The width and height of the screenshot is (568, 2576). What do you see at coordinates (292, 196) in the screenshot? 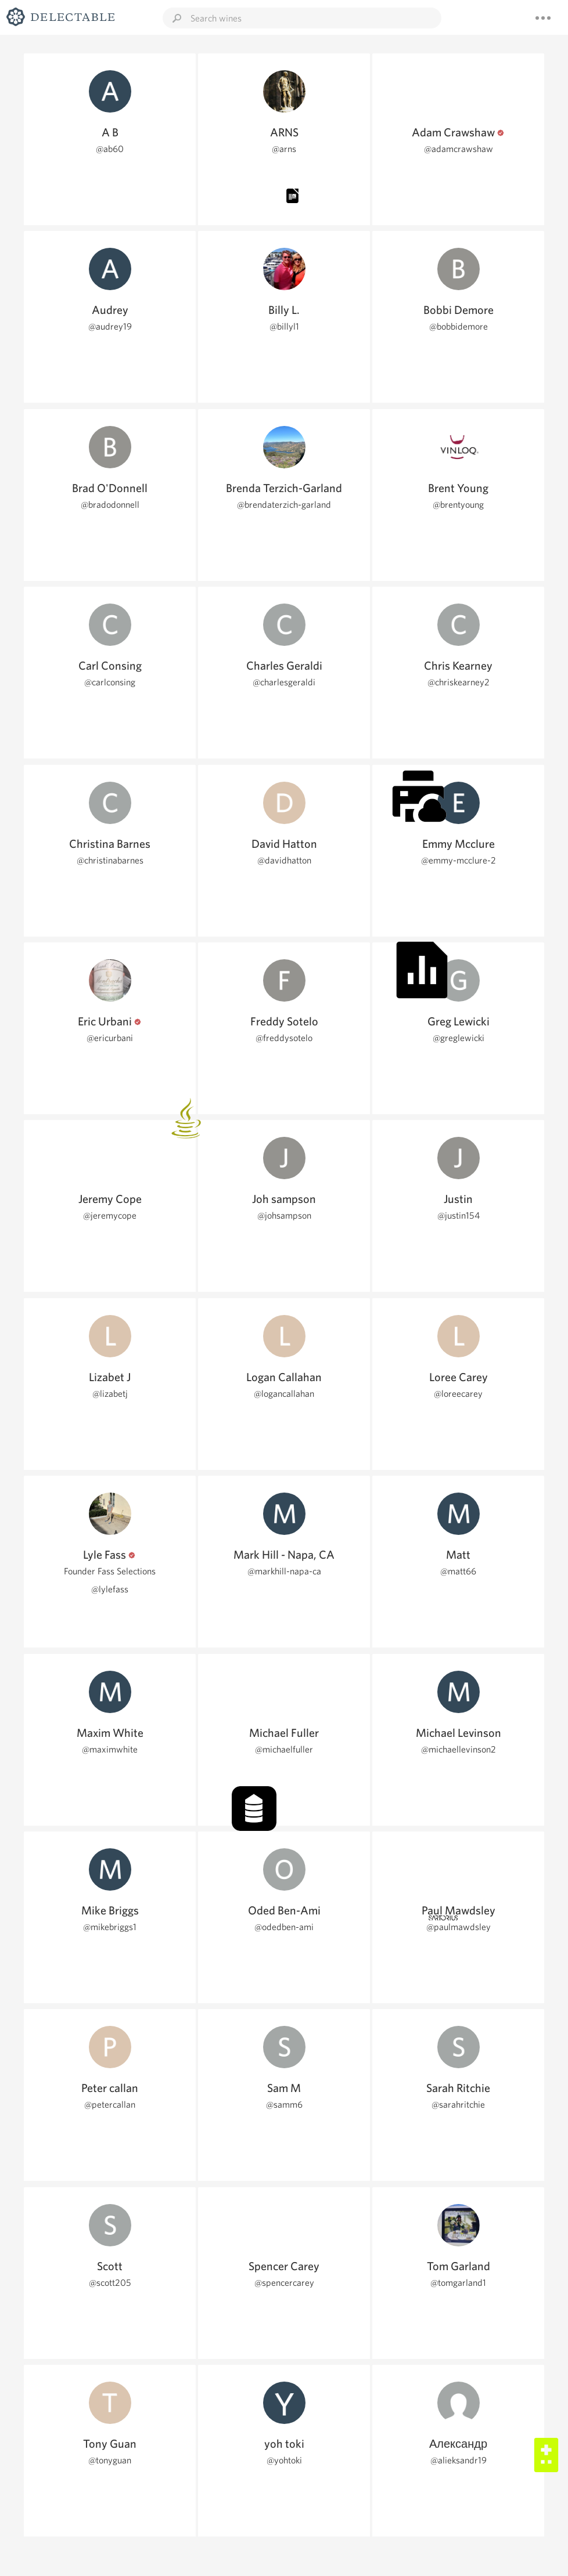
I see `open libreoffice writer` at bounding box center [292, 196].